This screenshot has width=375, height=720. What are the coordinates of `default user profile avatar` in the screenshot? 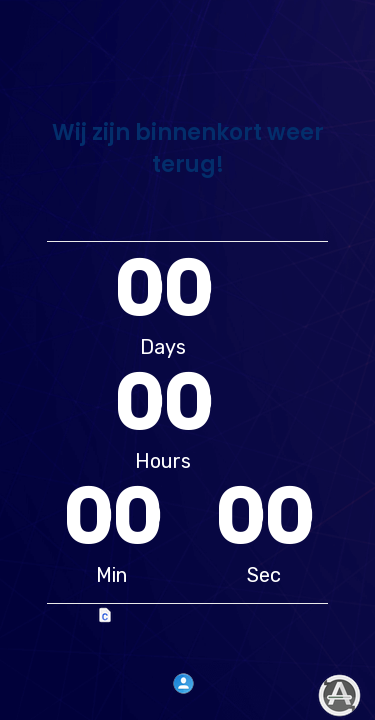 It's located at (183, 683).